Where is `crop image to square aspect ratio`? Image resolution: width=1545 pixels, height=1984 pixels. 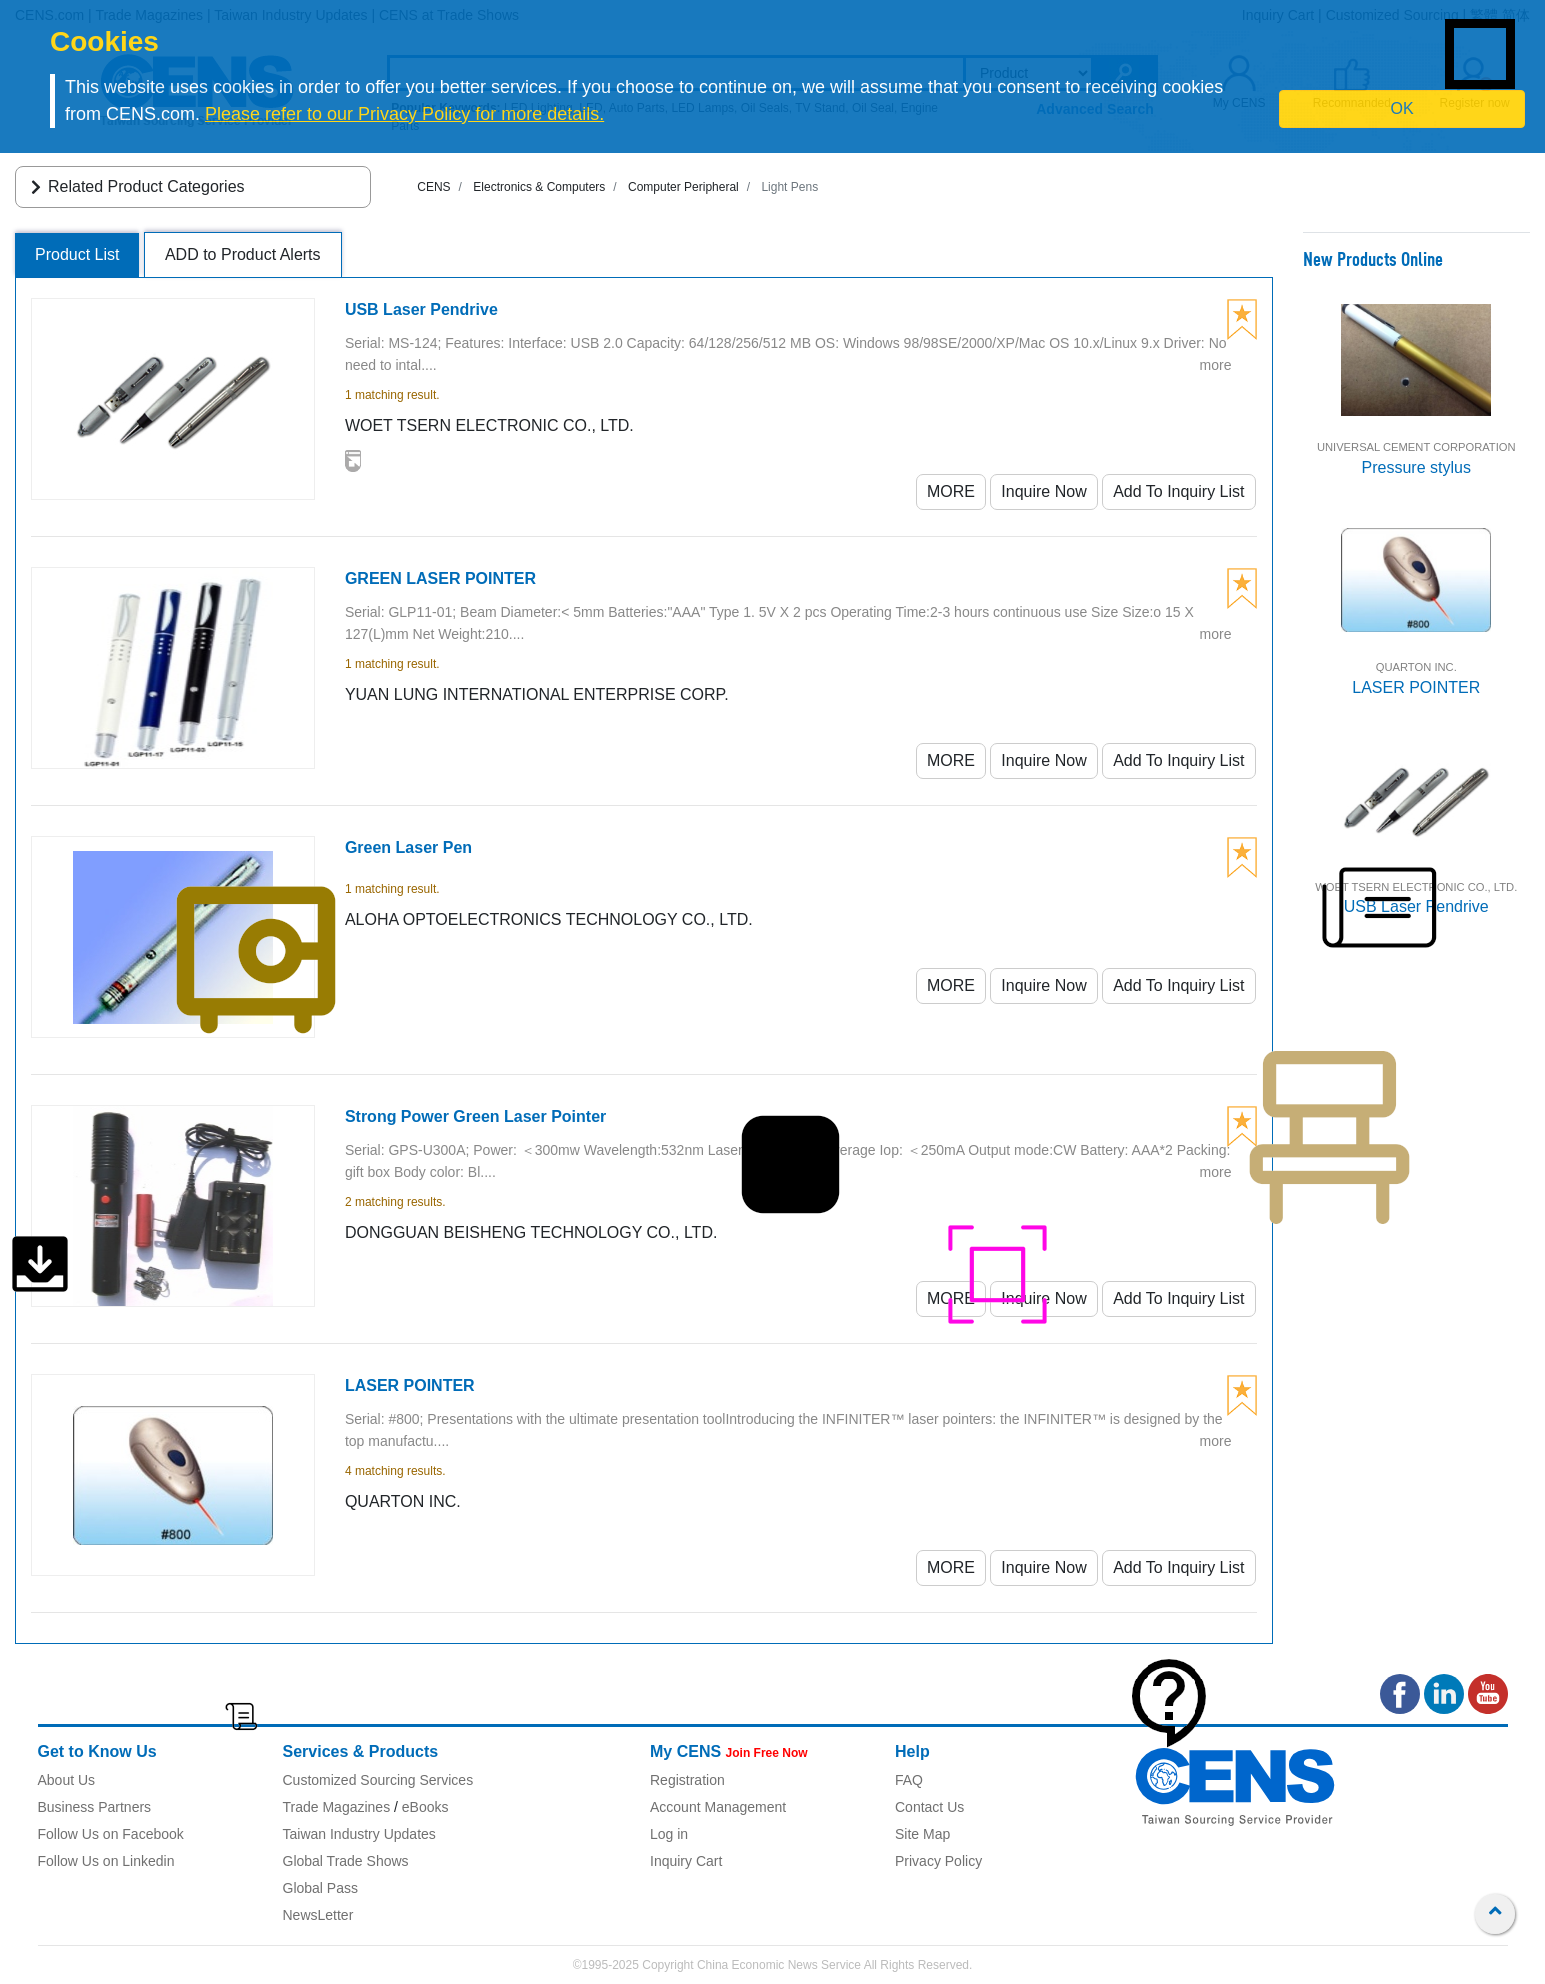
crop image to square aspect ratio is located at coordinates (1480, 54).